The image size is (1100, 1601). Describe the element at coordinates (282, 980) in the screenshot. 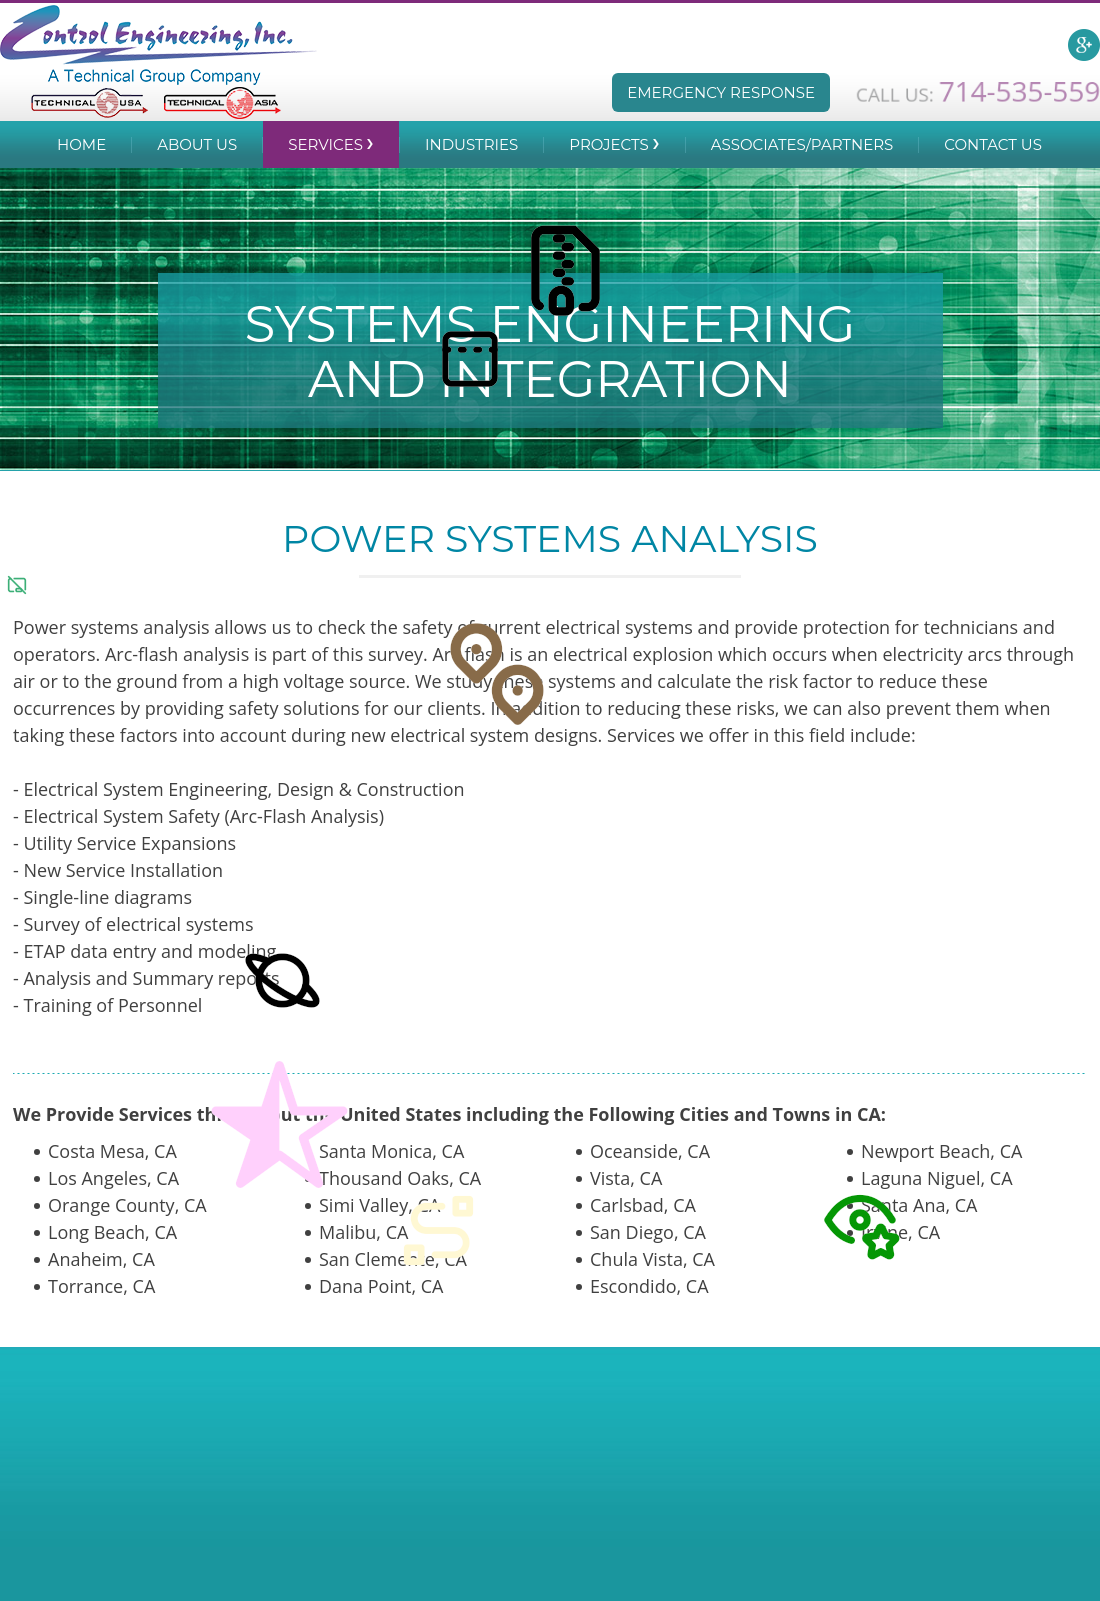

I see `explore global or worldwide content` at that location.